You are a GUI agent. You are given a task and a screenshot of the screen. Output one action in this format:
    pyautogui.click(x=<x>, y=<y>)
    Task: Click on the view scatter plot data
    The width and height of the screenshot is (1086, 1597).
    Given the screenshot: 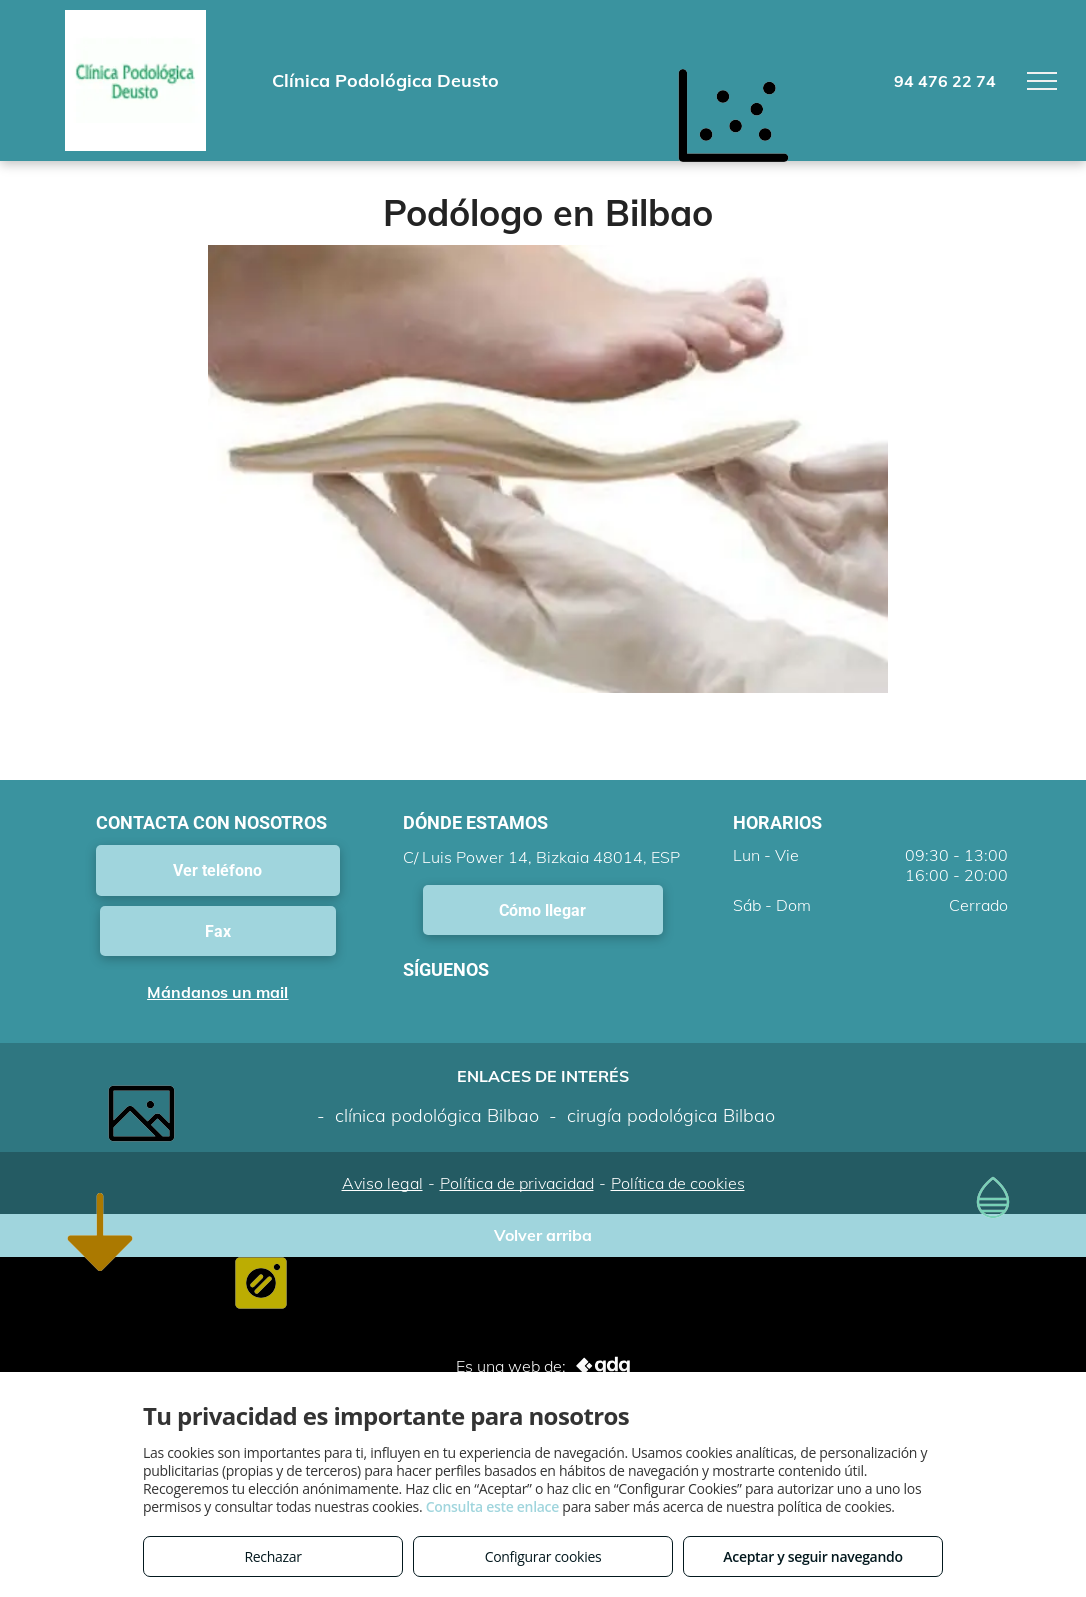 What is the action you would take?
    pyautogui.click(x=733, y=115)
    